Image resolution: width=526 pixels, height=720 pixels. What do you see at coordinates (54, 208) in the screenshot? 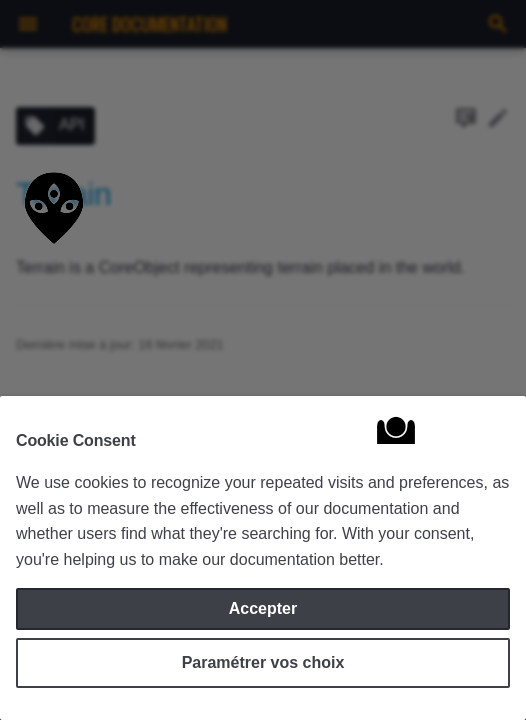
I see `alien character or avatar selection` at bounding box center [54, 208].